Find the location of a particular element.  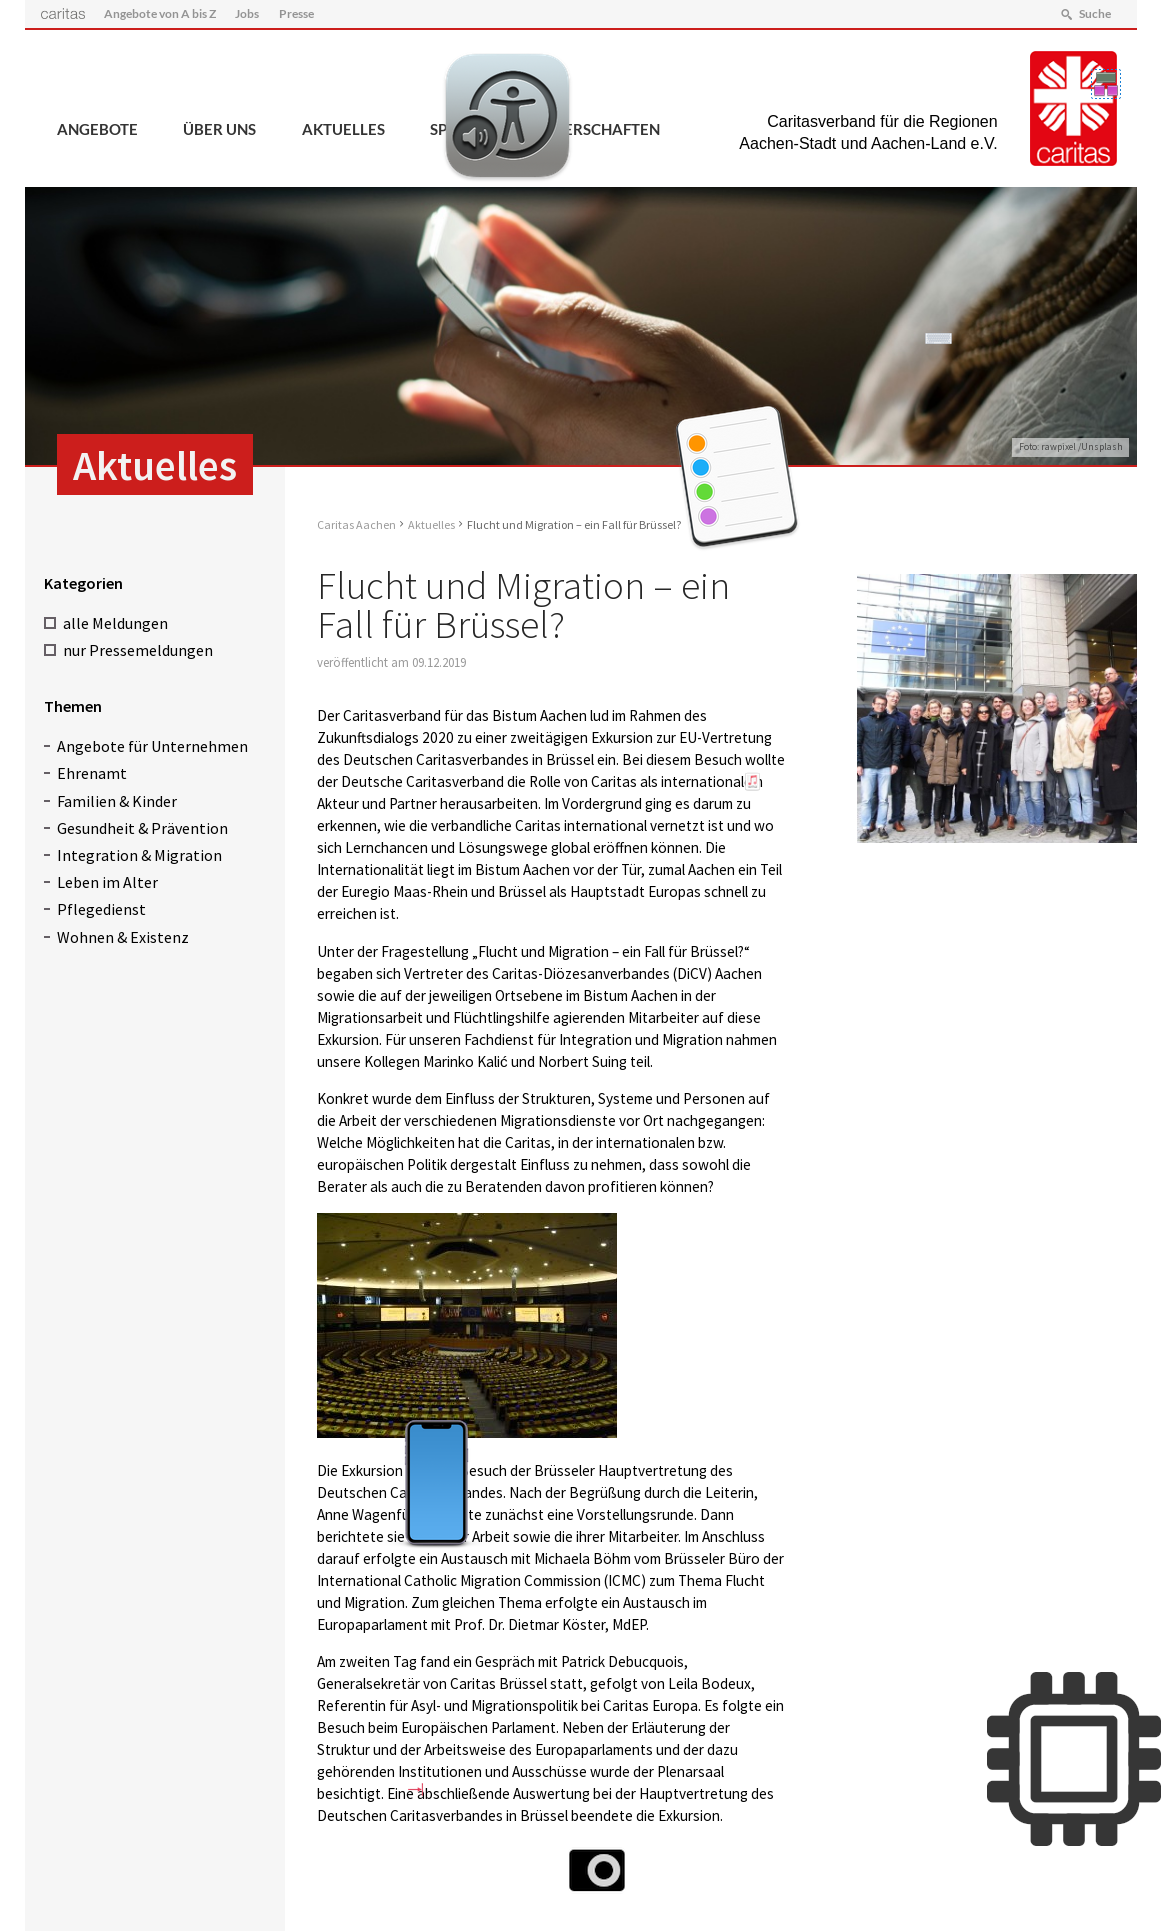

skip to the last item in a list or queue is located at coordinates (415, 1789).